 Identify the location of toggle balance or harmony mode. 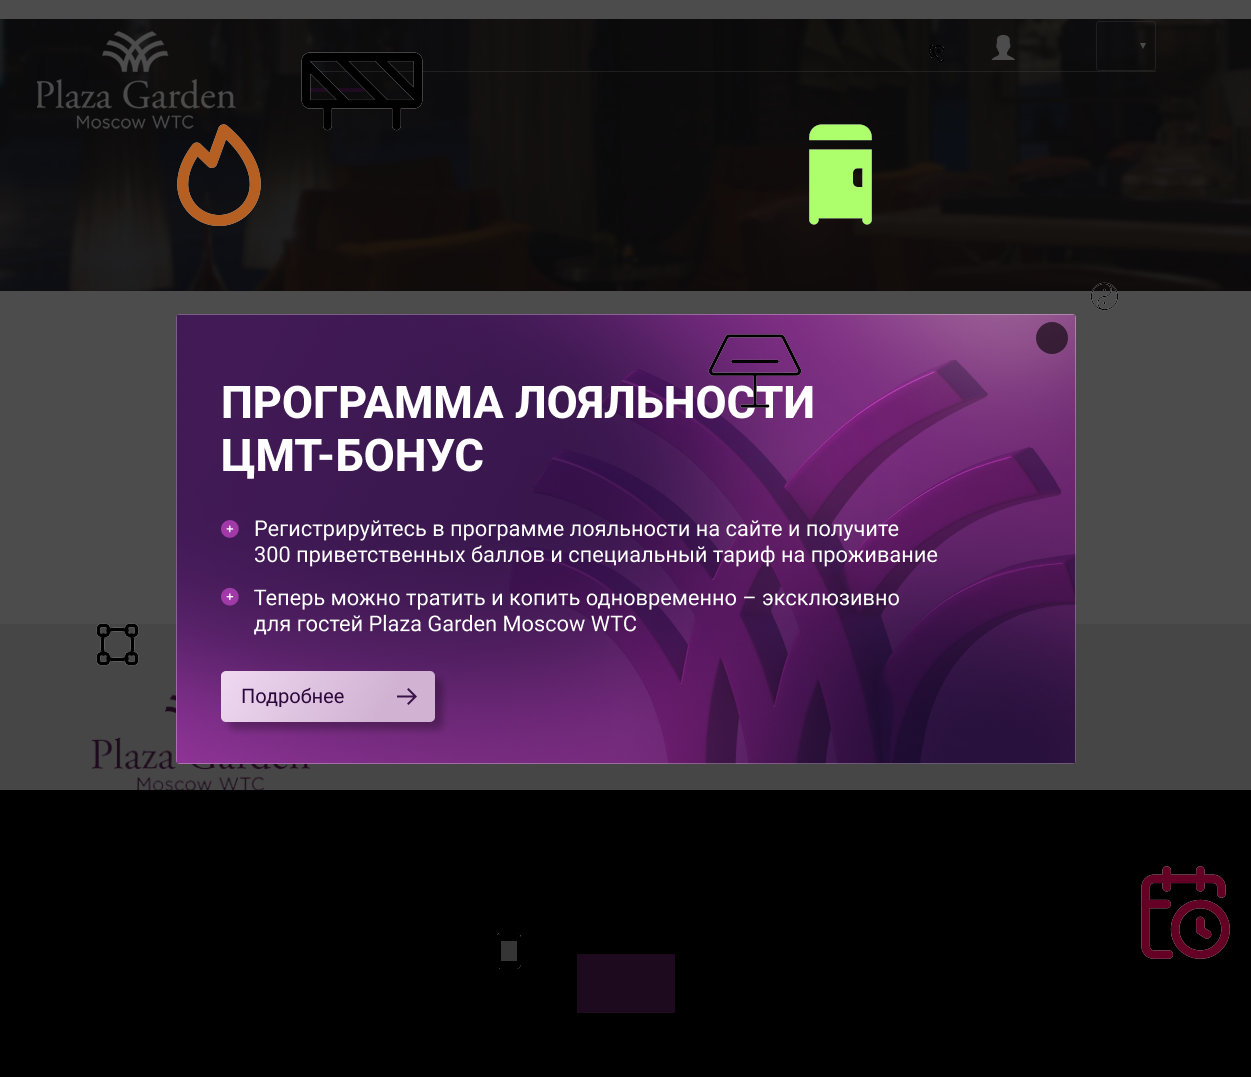
(1104, 296).